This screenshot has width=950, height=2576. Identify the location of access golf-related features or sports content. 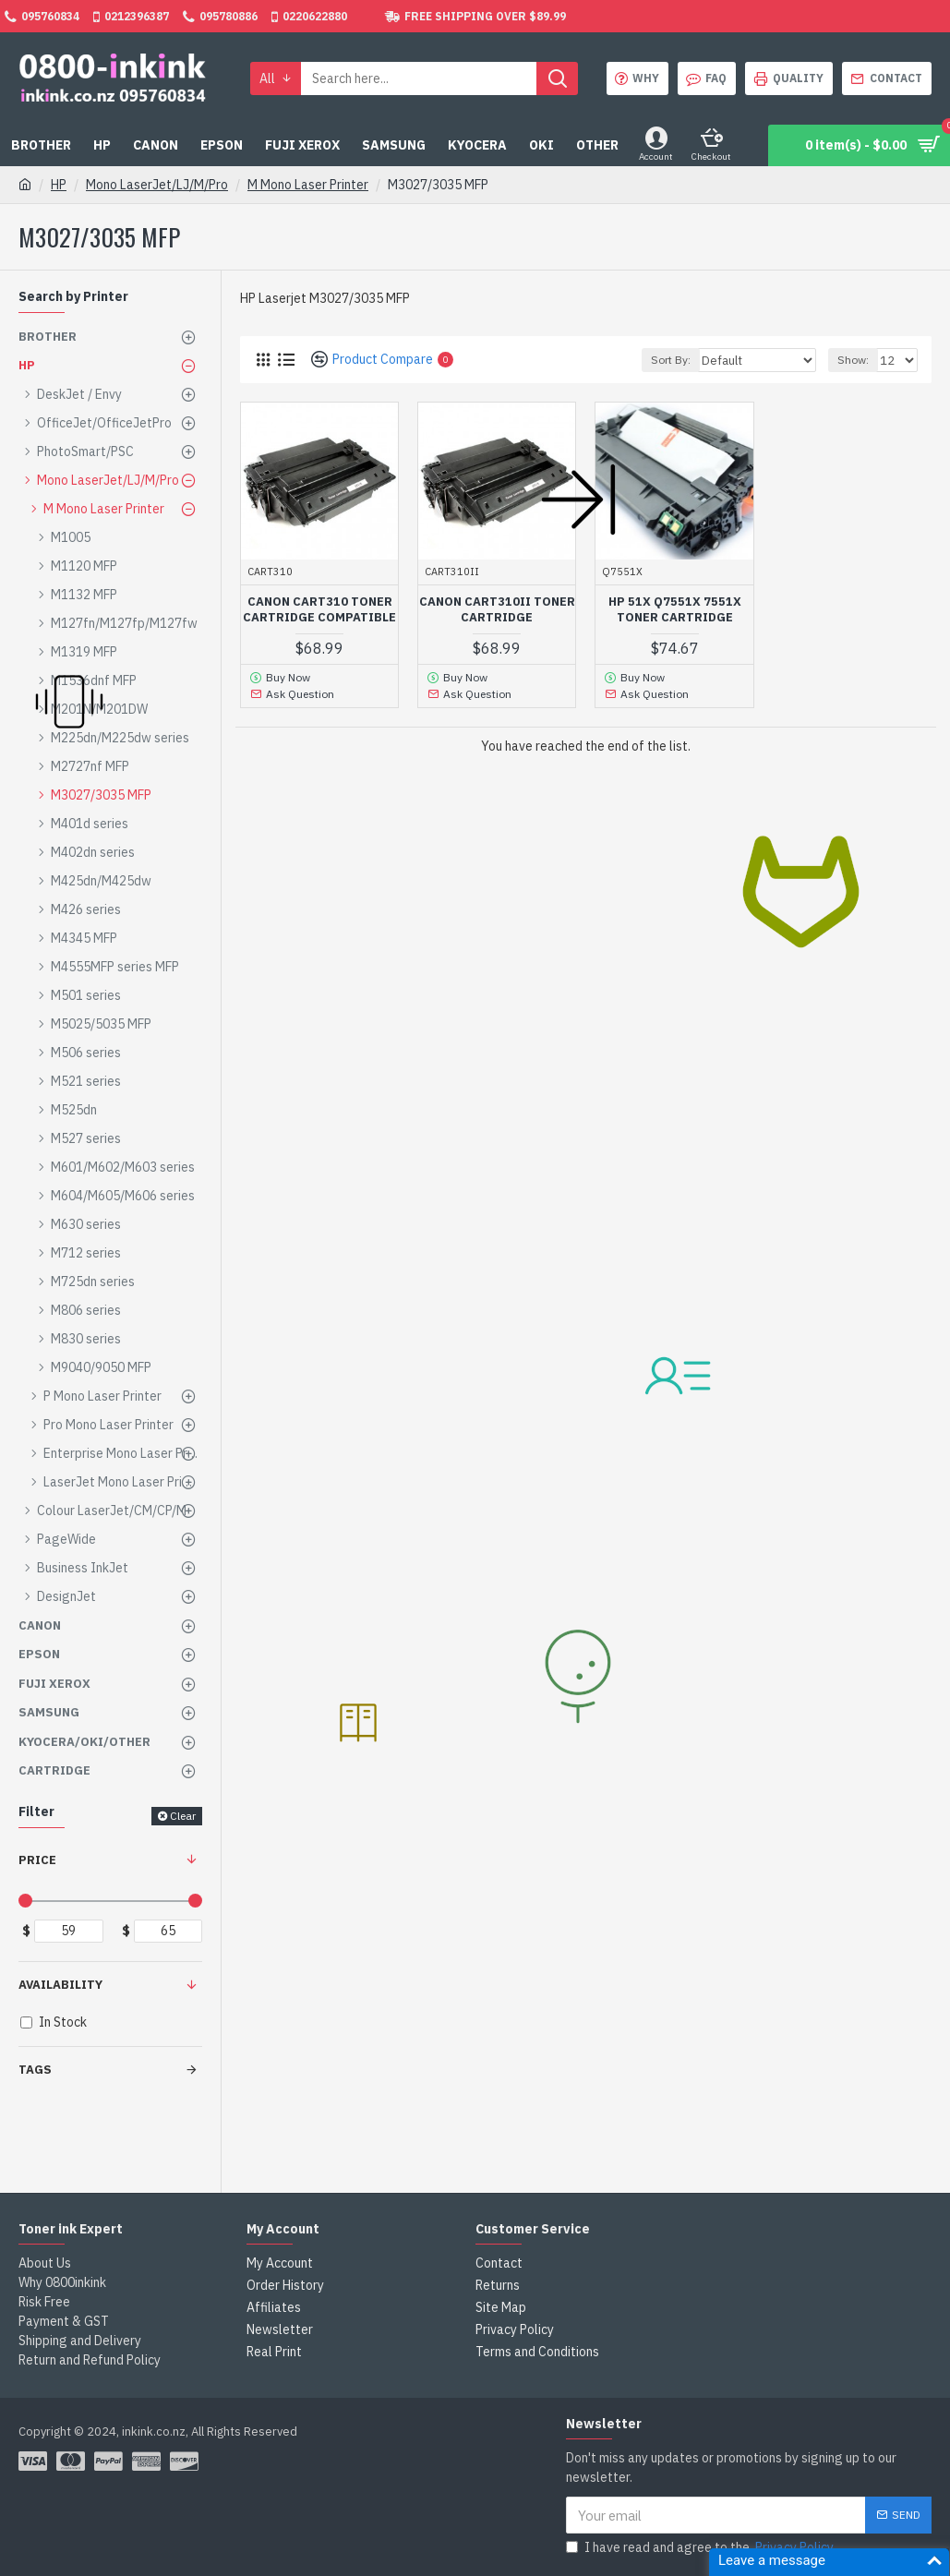
(578, 1675).